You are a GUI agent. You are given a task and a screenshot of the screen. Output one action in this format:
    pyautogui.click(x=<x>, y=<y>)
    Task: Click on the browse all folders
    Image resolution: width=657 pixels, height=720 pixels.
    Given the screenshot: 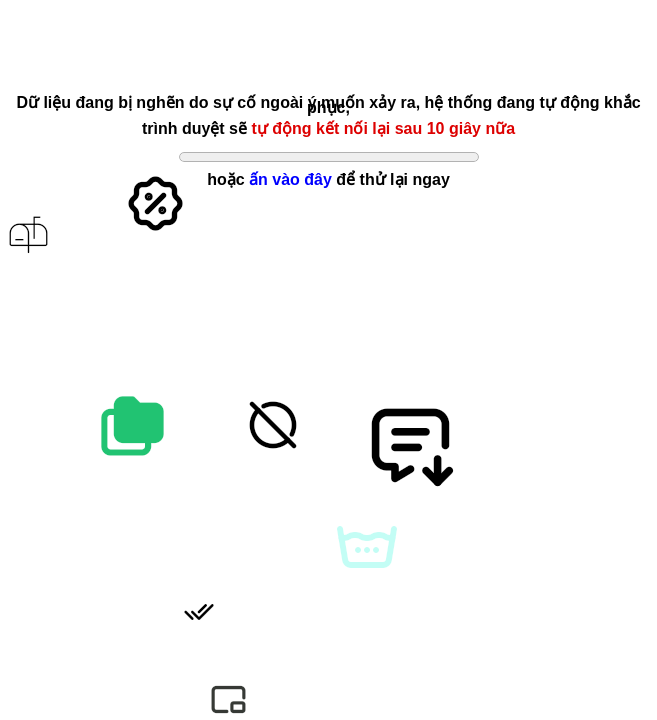 What is the action you would take?
    pyautogui.click(x=132, y=427)
    